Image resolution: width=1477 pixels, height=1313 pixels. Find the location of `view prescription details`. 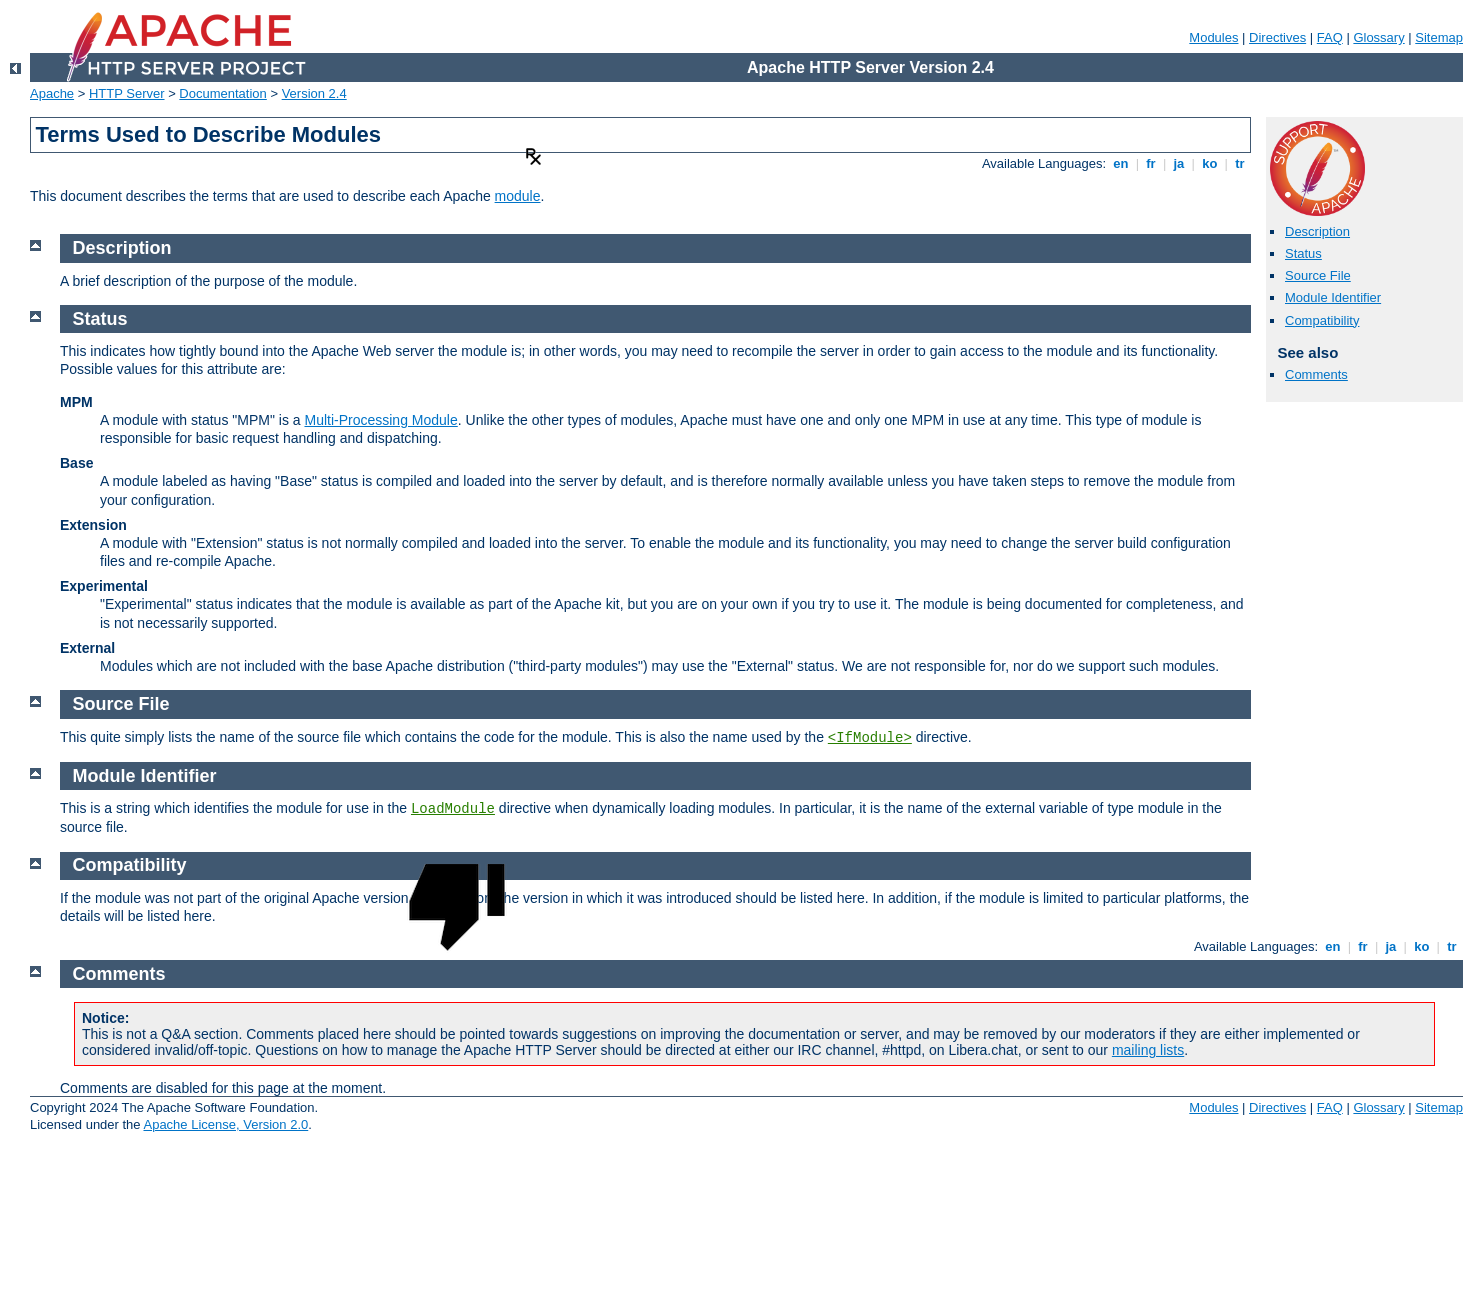

view prescription details is located at coordinates (533, 156).